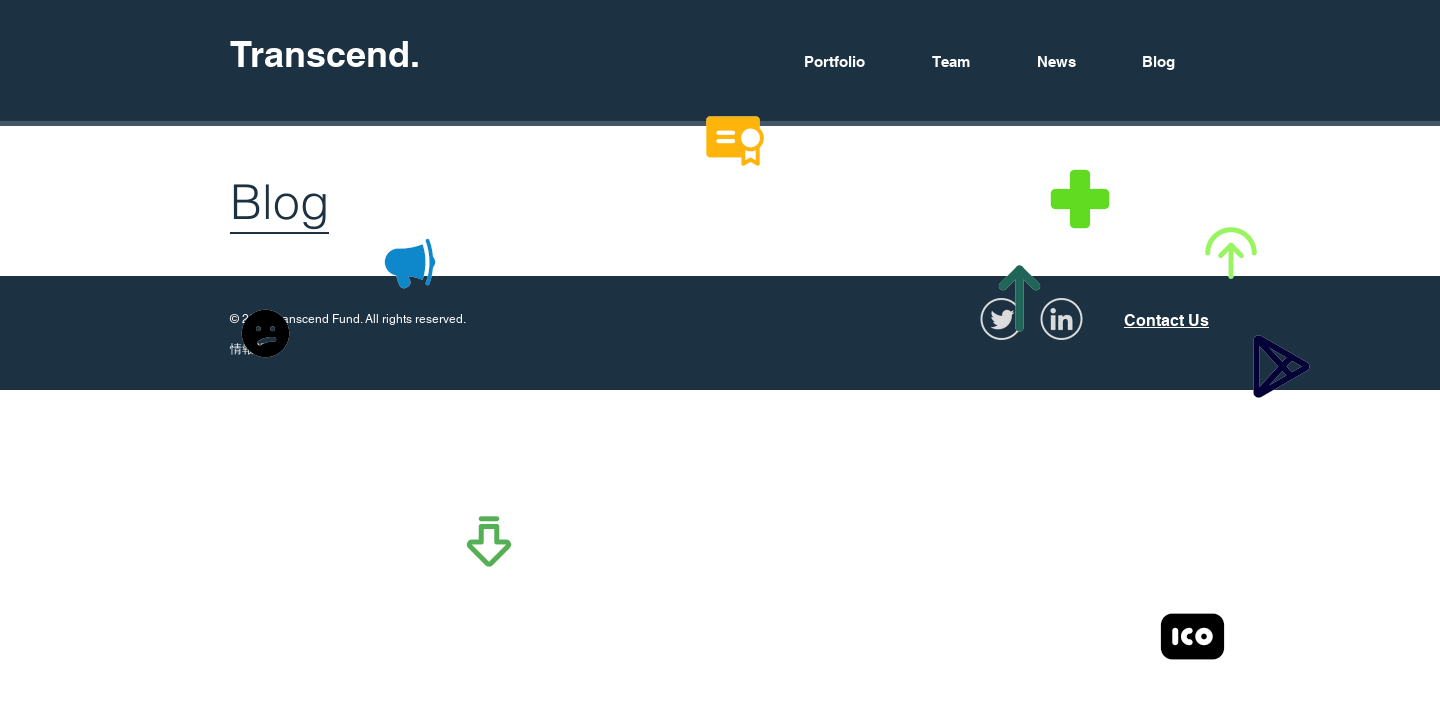 Image resolution: width=1440 pixels, height=720 pixels. What do you see at coordinates (733, 139) in the screenshot?
I see `view certificate or credential details` at bounding box center [733, 139].